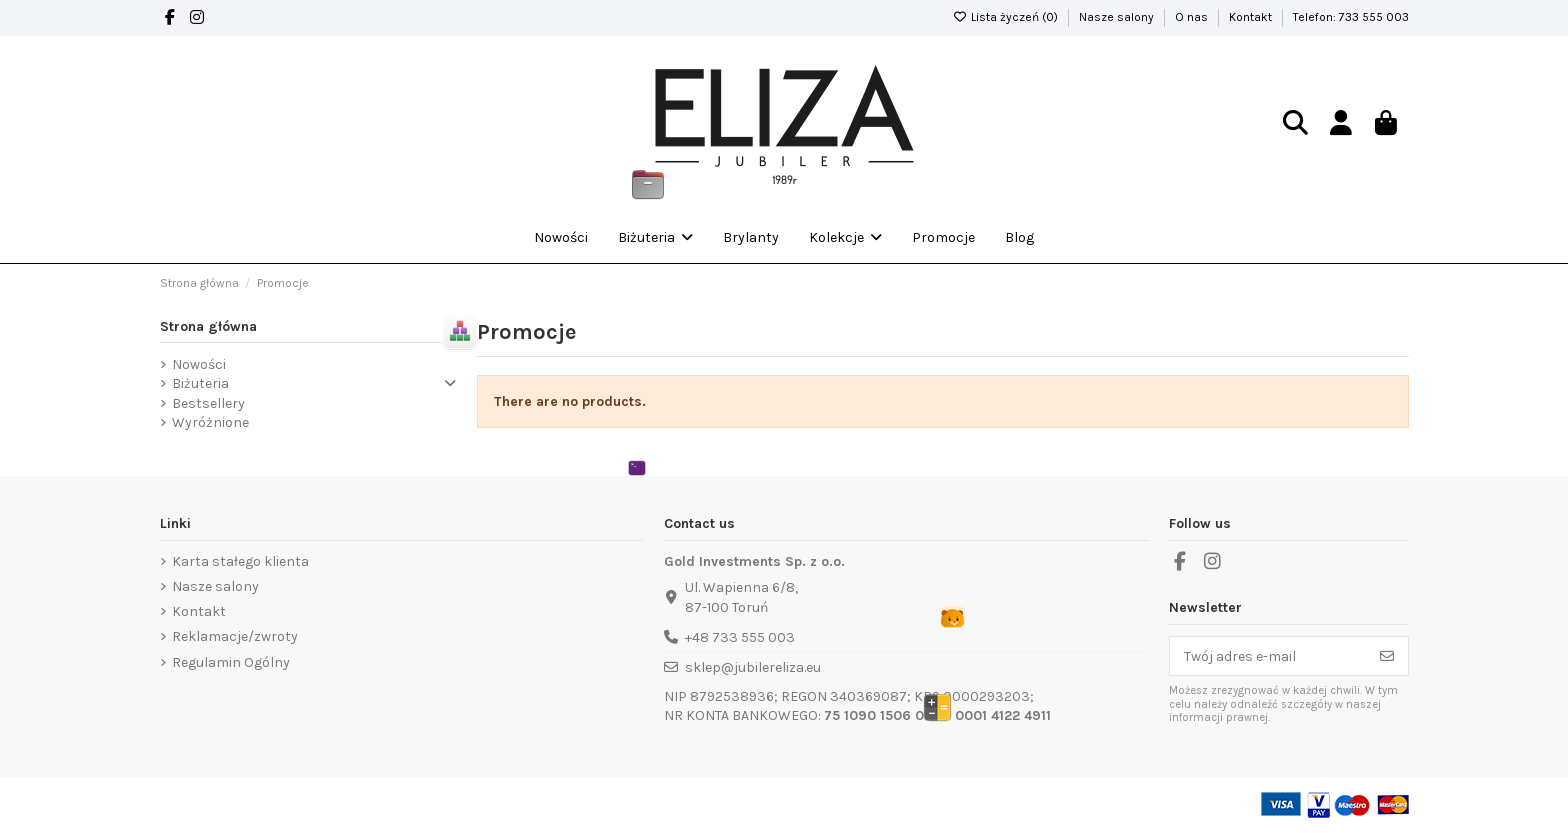  I want to click on open the file manager application, so click(648, 184).